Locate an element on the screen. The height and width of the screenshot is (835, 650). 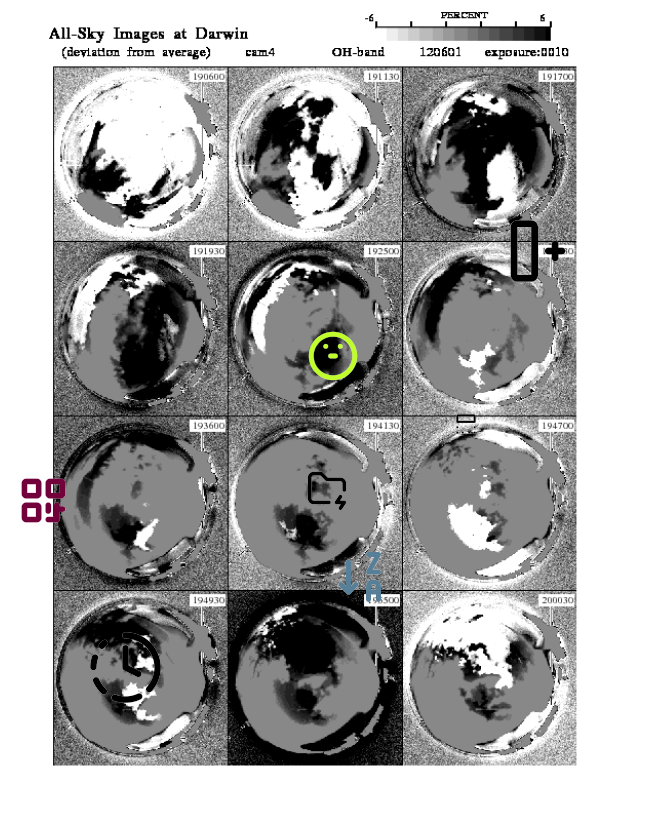
access power-related files or settings is located at coordinates (327, 489).